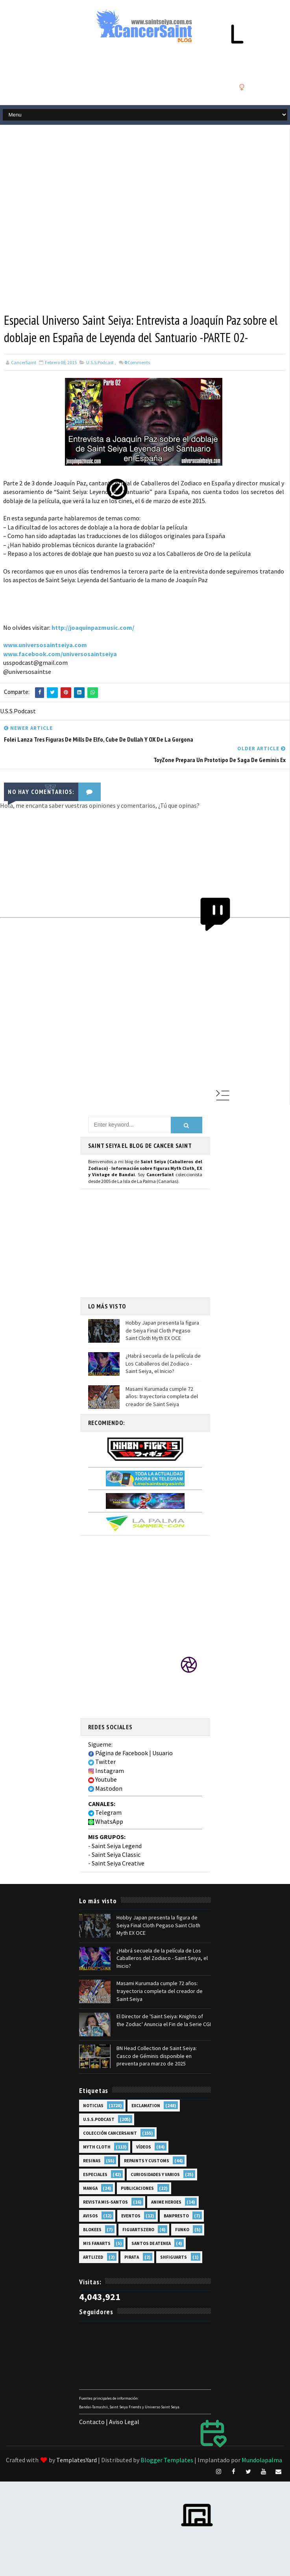 Image resolution: width=290 pixels, height=2576 pixels. Describe the element at coordinates (242, 87) in the screenshot. I see `indicates female gender option` at that location.